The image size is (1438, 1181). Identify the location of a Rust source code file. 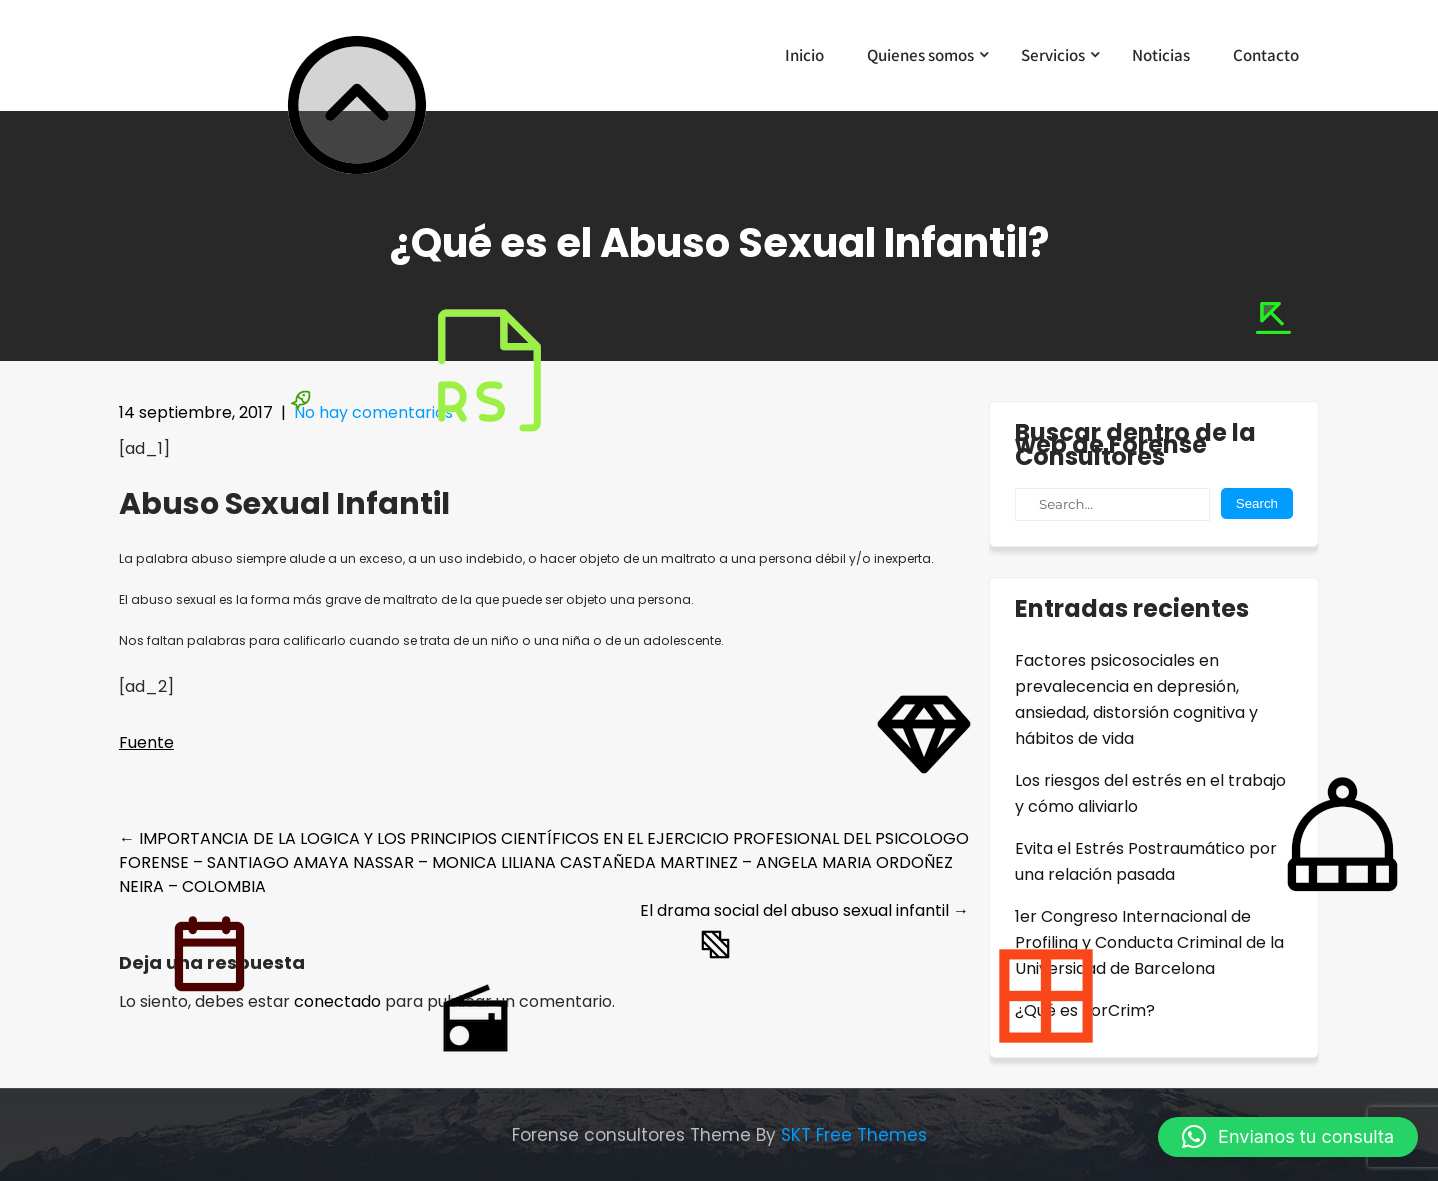
(489, 370).